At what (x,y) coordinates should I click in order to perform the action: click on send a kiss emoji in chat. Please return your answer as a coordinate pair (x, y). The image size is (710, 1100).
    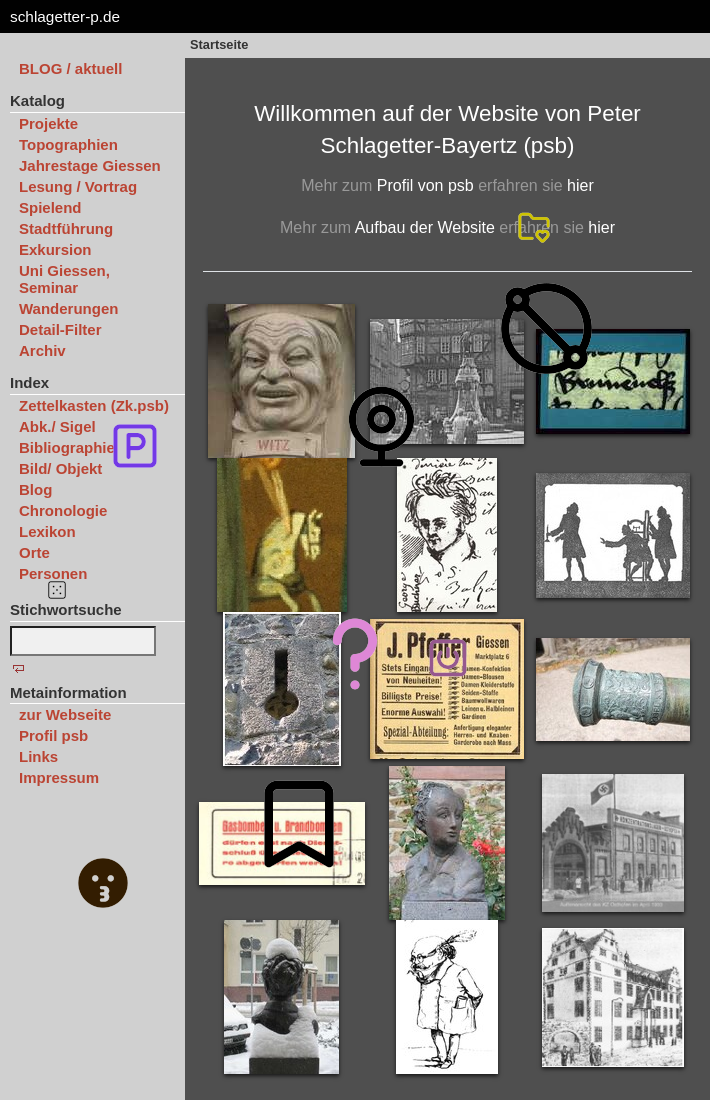
    Looking at the image, I should click on (103, 883).